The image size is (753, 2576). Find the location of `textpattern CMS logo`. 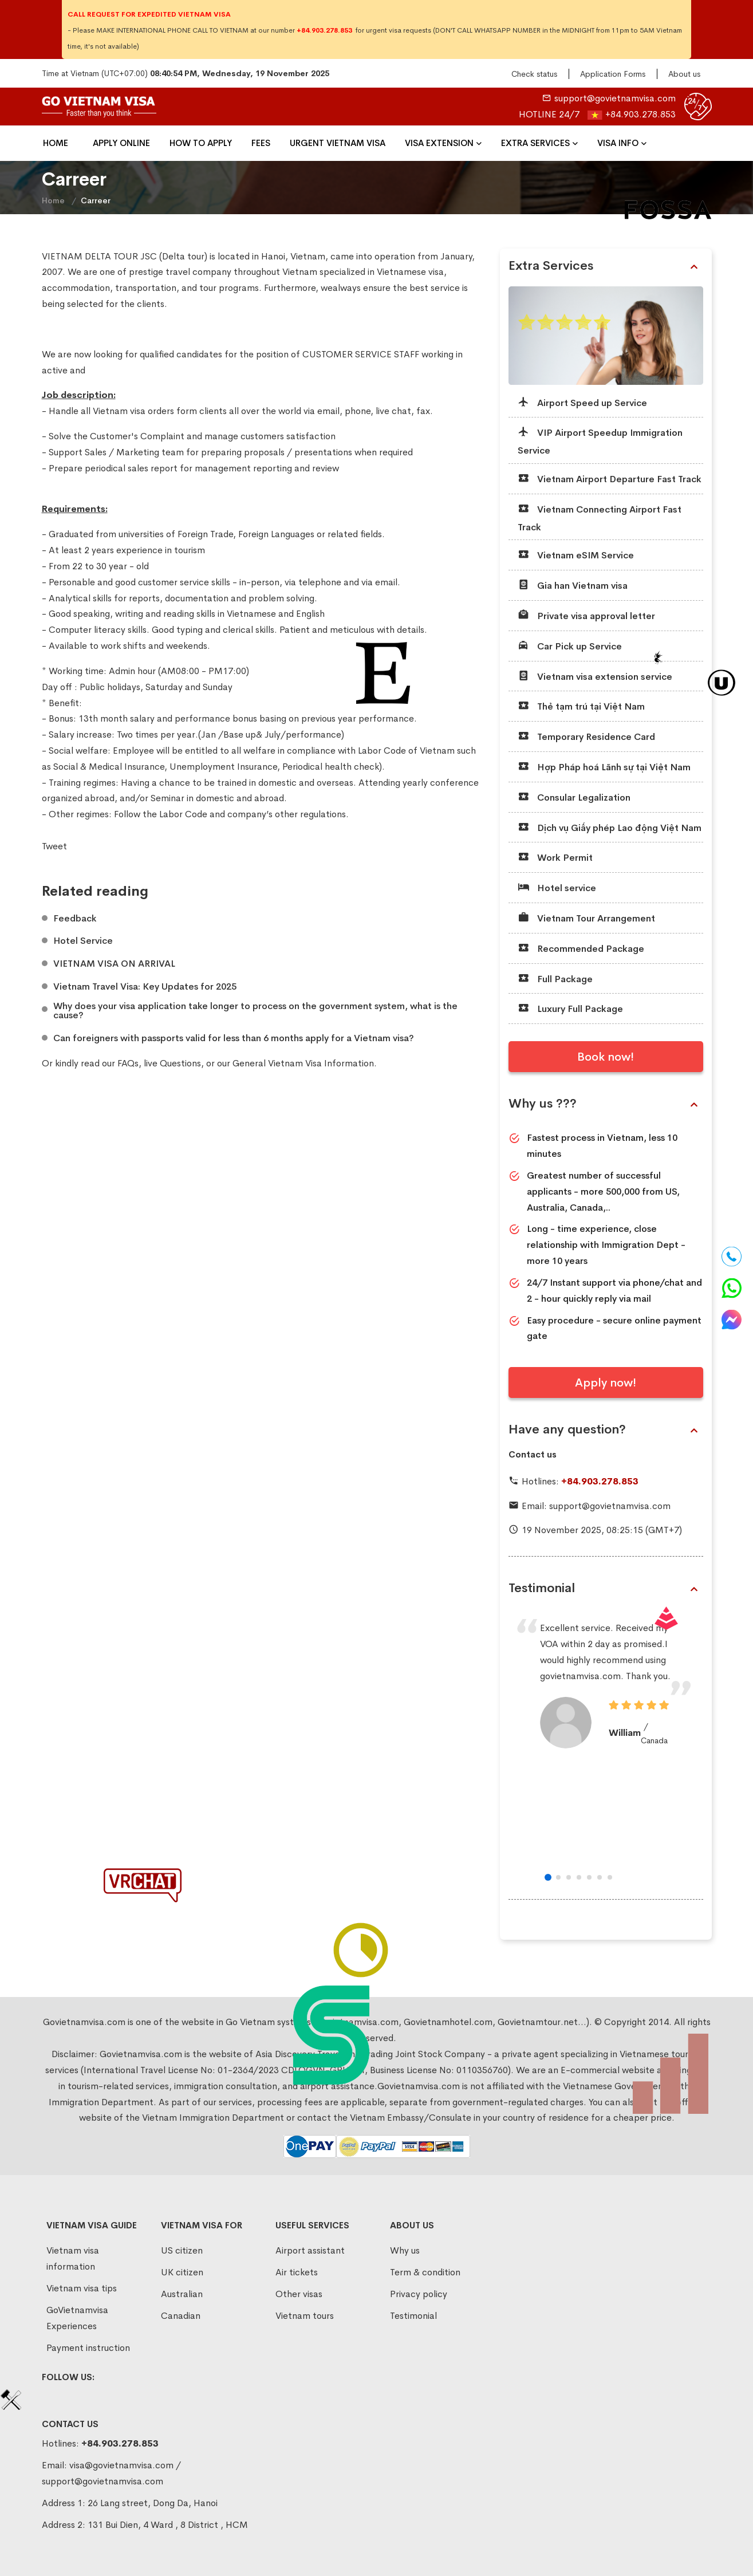

textpattern CMS logo is located at coordinates (11, 2400).